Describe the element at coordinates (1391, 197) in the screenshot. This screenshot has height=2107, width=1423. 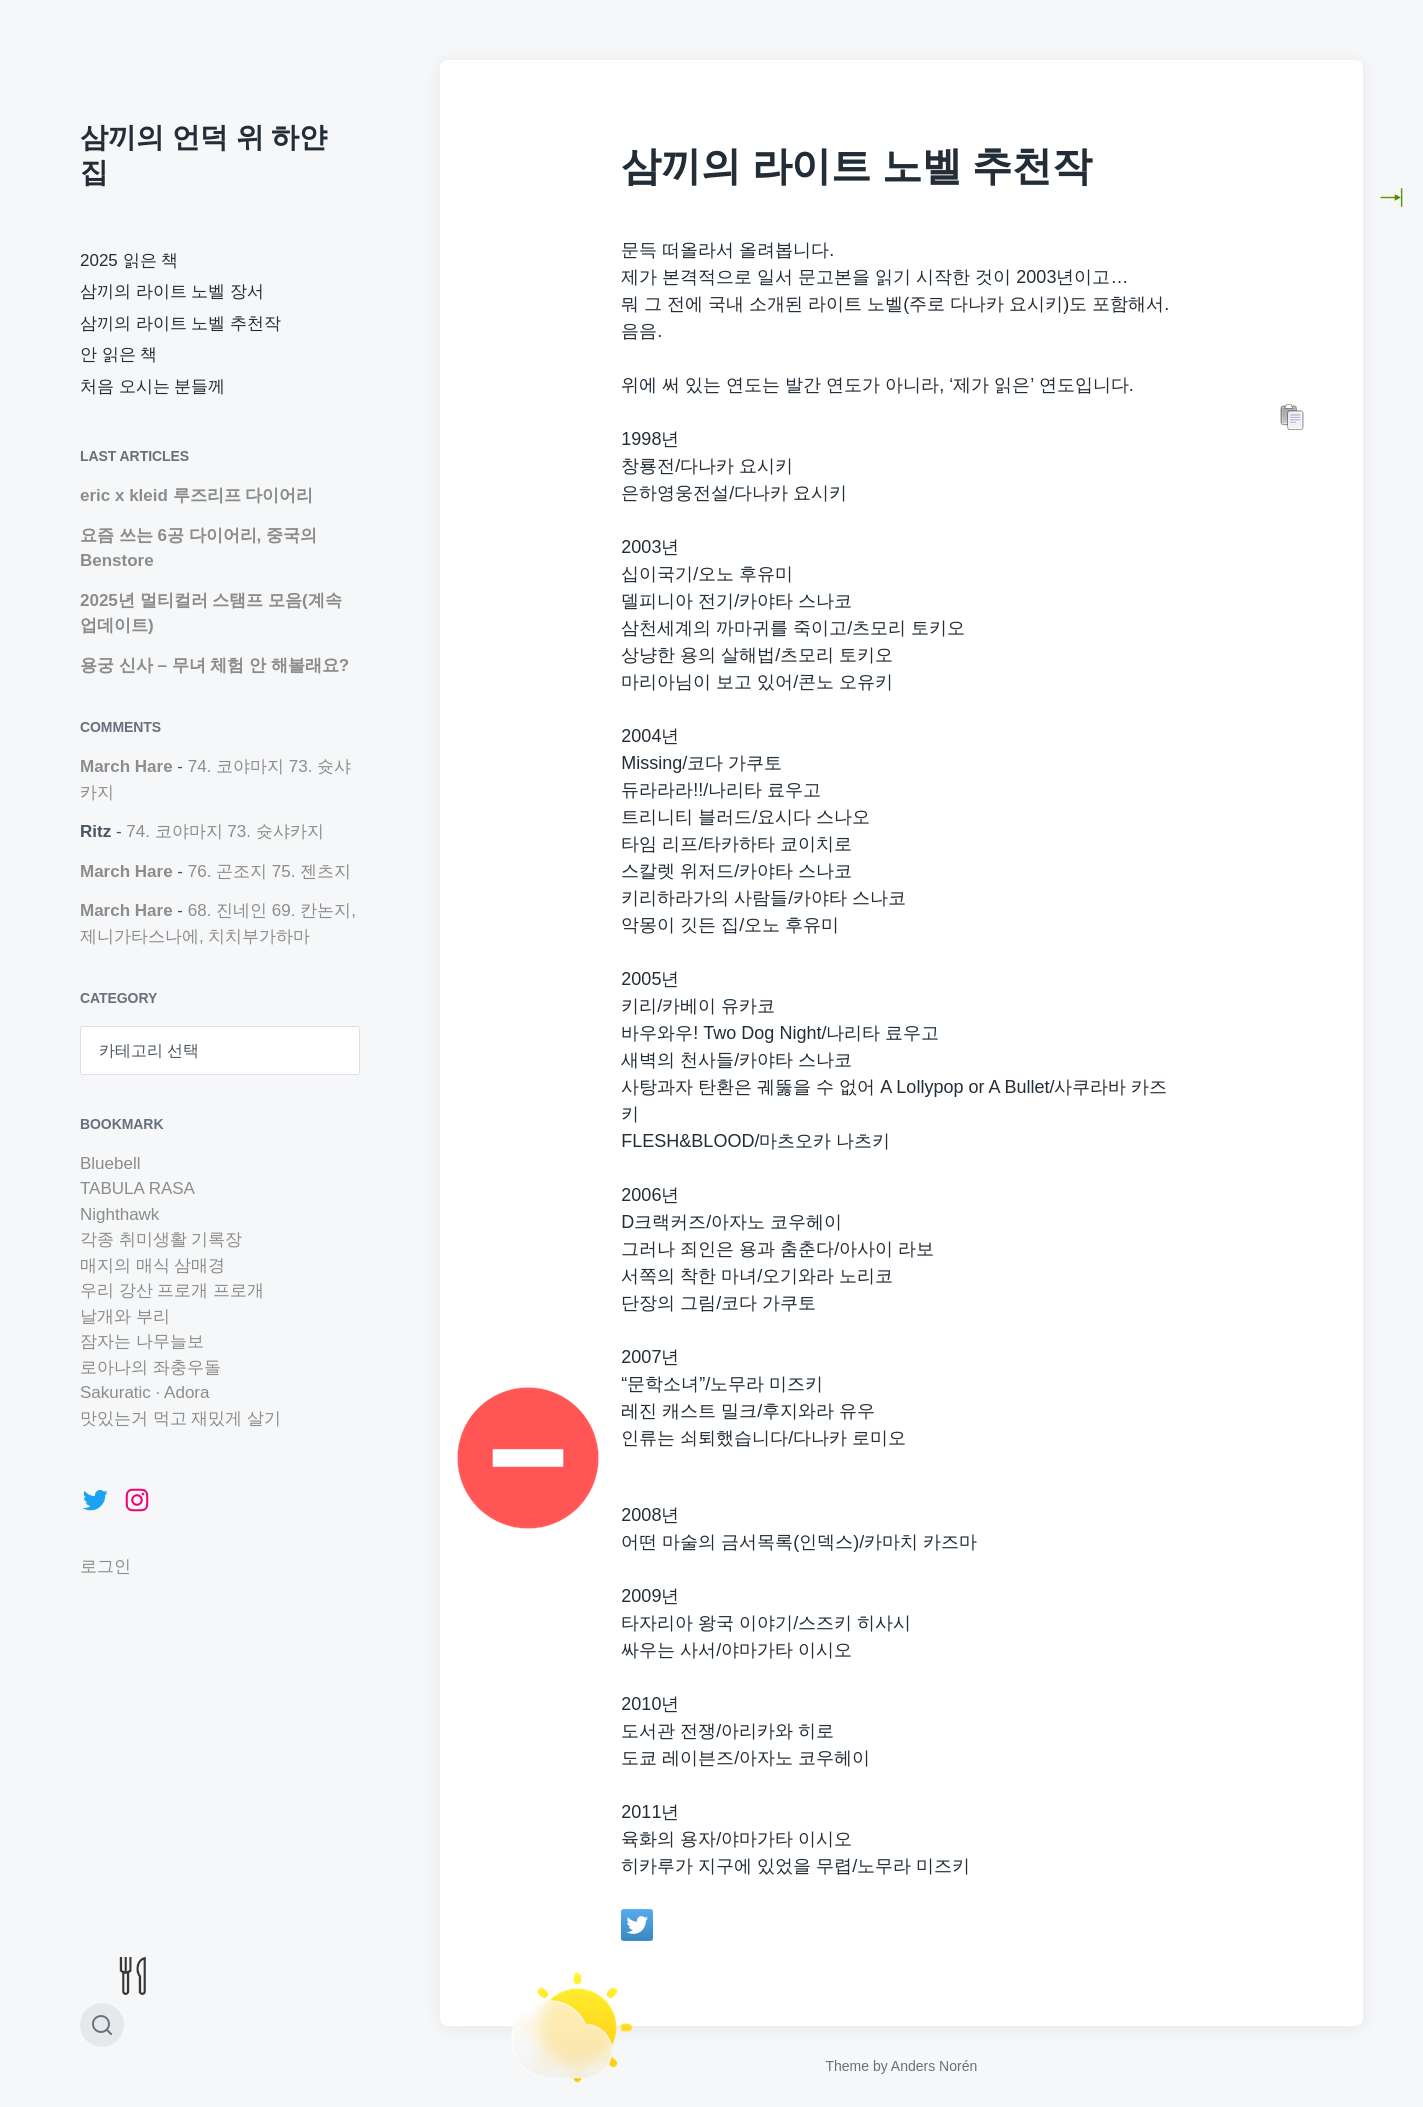
I see `jump to the last item in a list` at that location.